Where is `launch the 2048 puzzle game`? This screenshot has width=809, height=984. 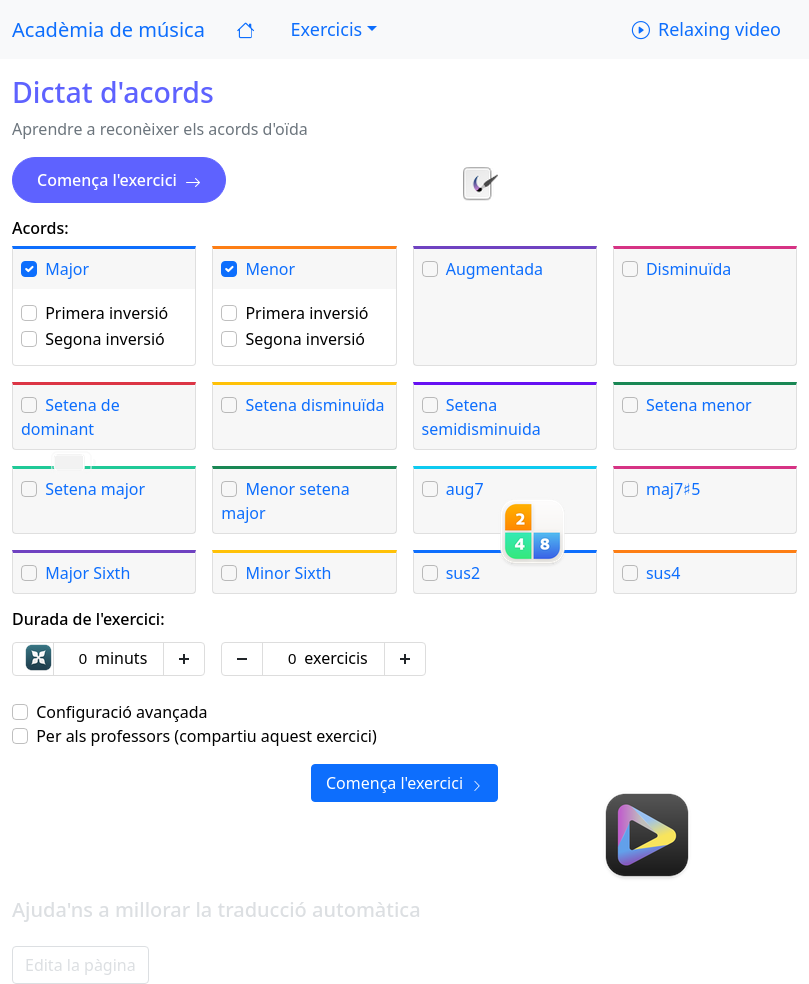
launch the 2048 puzzle game is located at coordinates (532, 531).